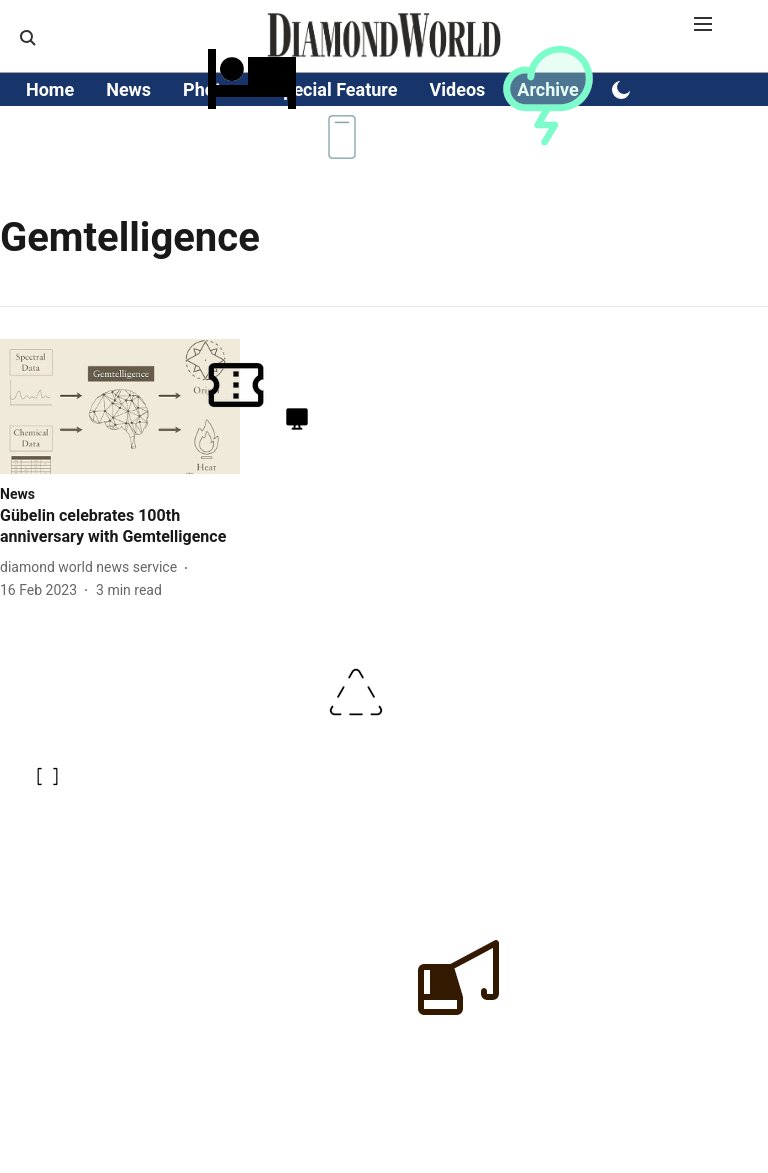 The height and width of the screenshot is (1173, 768). Describe the element at coordinates (47, 776) in the screenshot. I see `indicates an array data type in code` at that location.